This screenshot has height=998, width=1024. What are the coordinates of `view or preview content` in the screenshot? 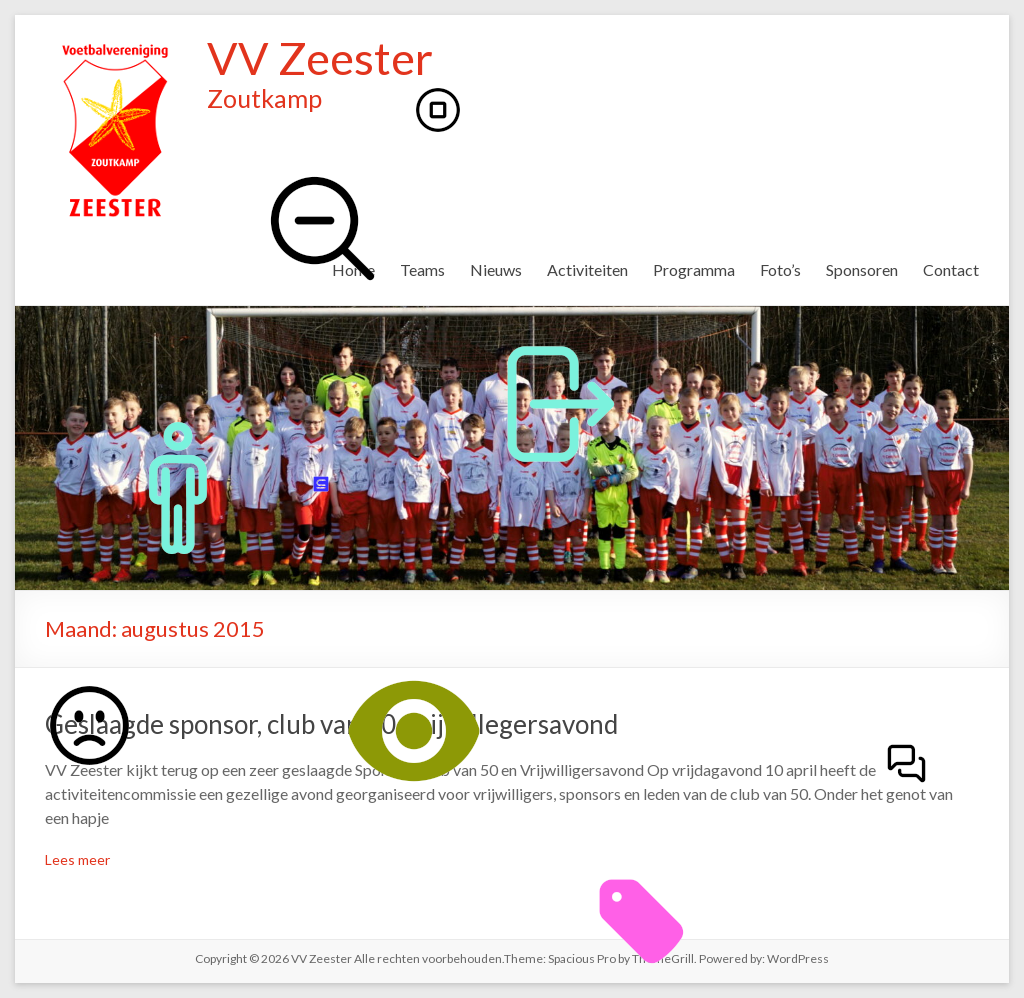 It's located at (414, 731).